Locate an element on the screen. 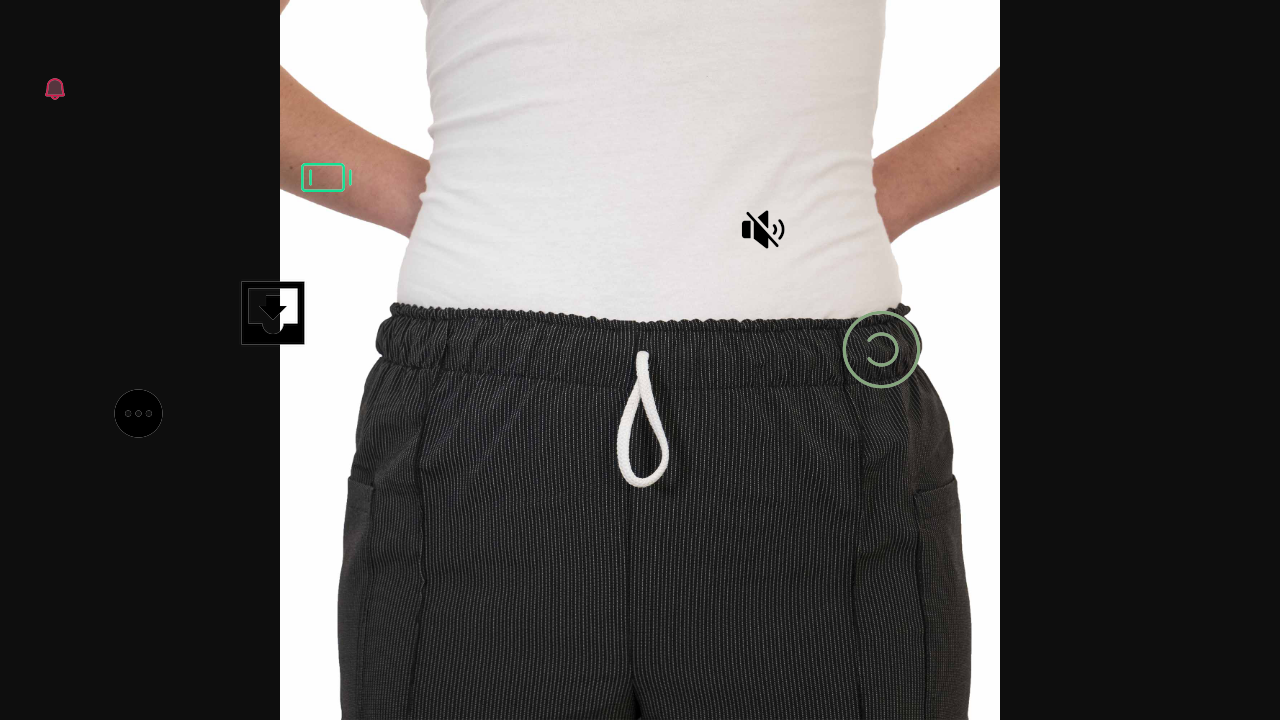 This screenshot has height=720, width=1280. move message to inbox is located at coordinates (273, 313).